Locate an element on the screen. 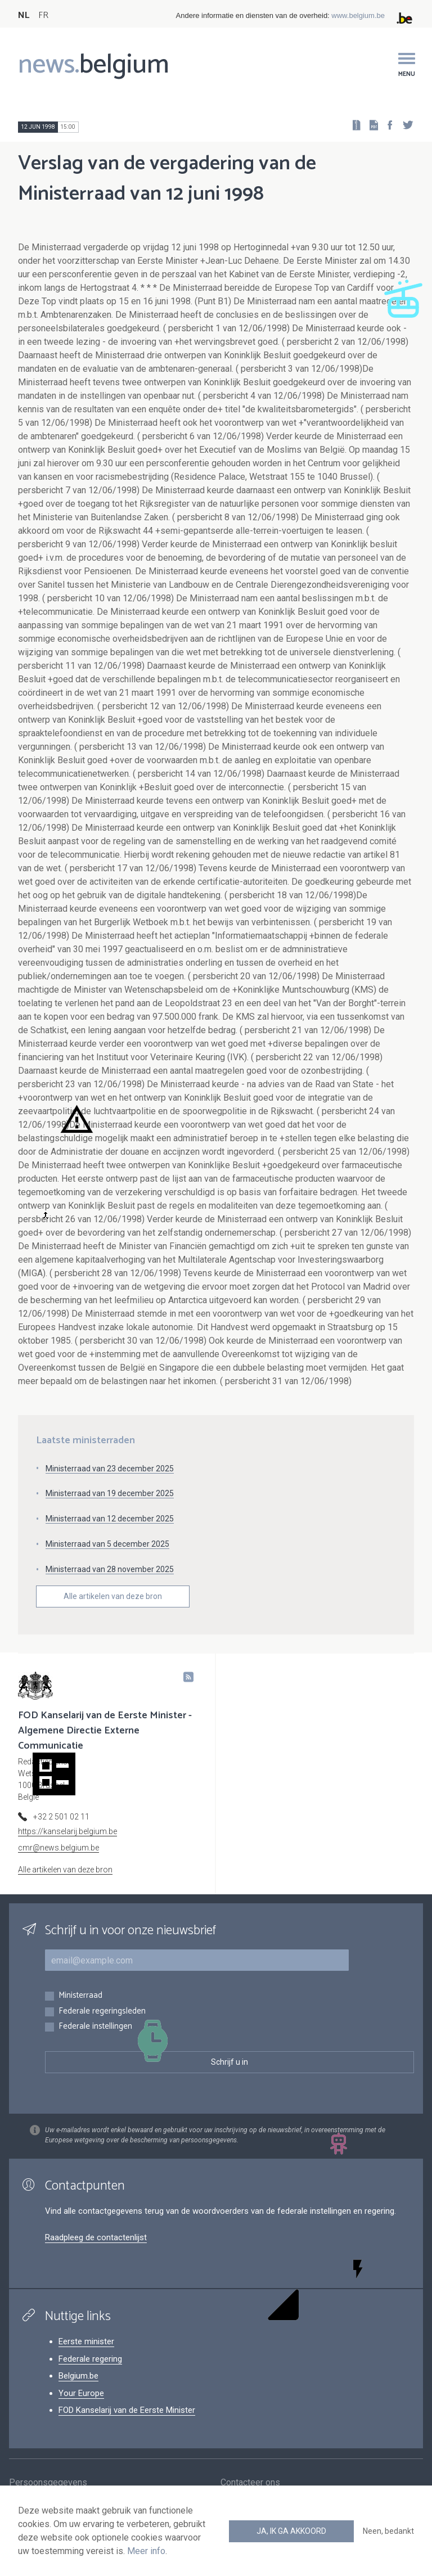 The height and width of the screenshot is (2576, 432). indicates full cellular signal strength is located at coordinates (282, 2303).